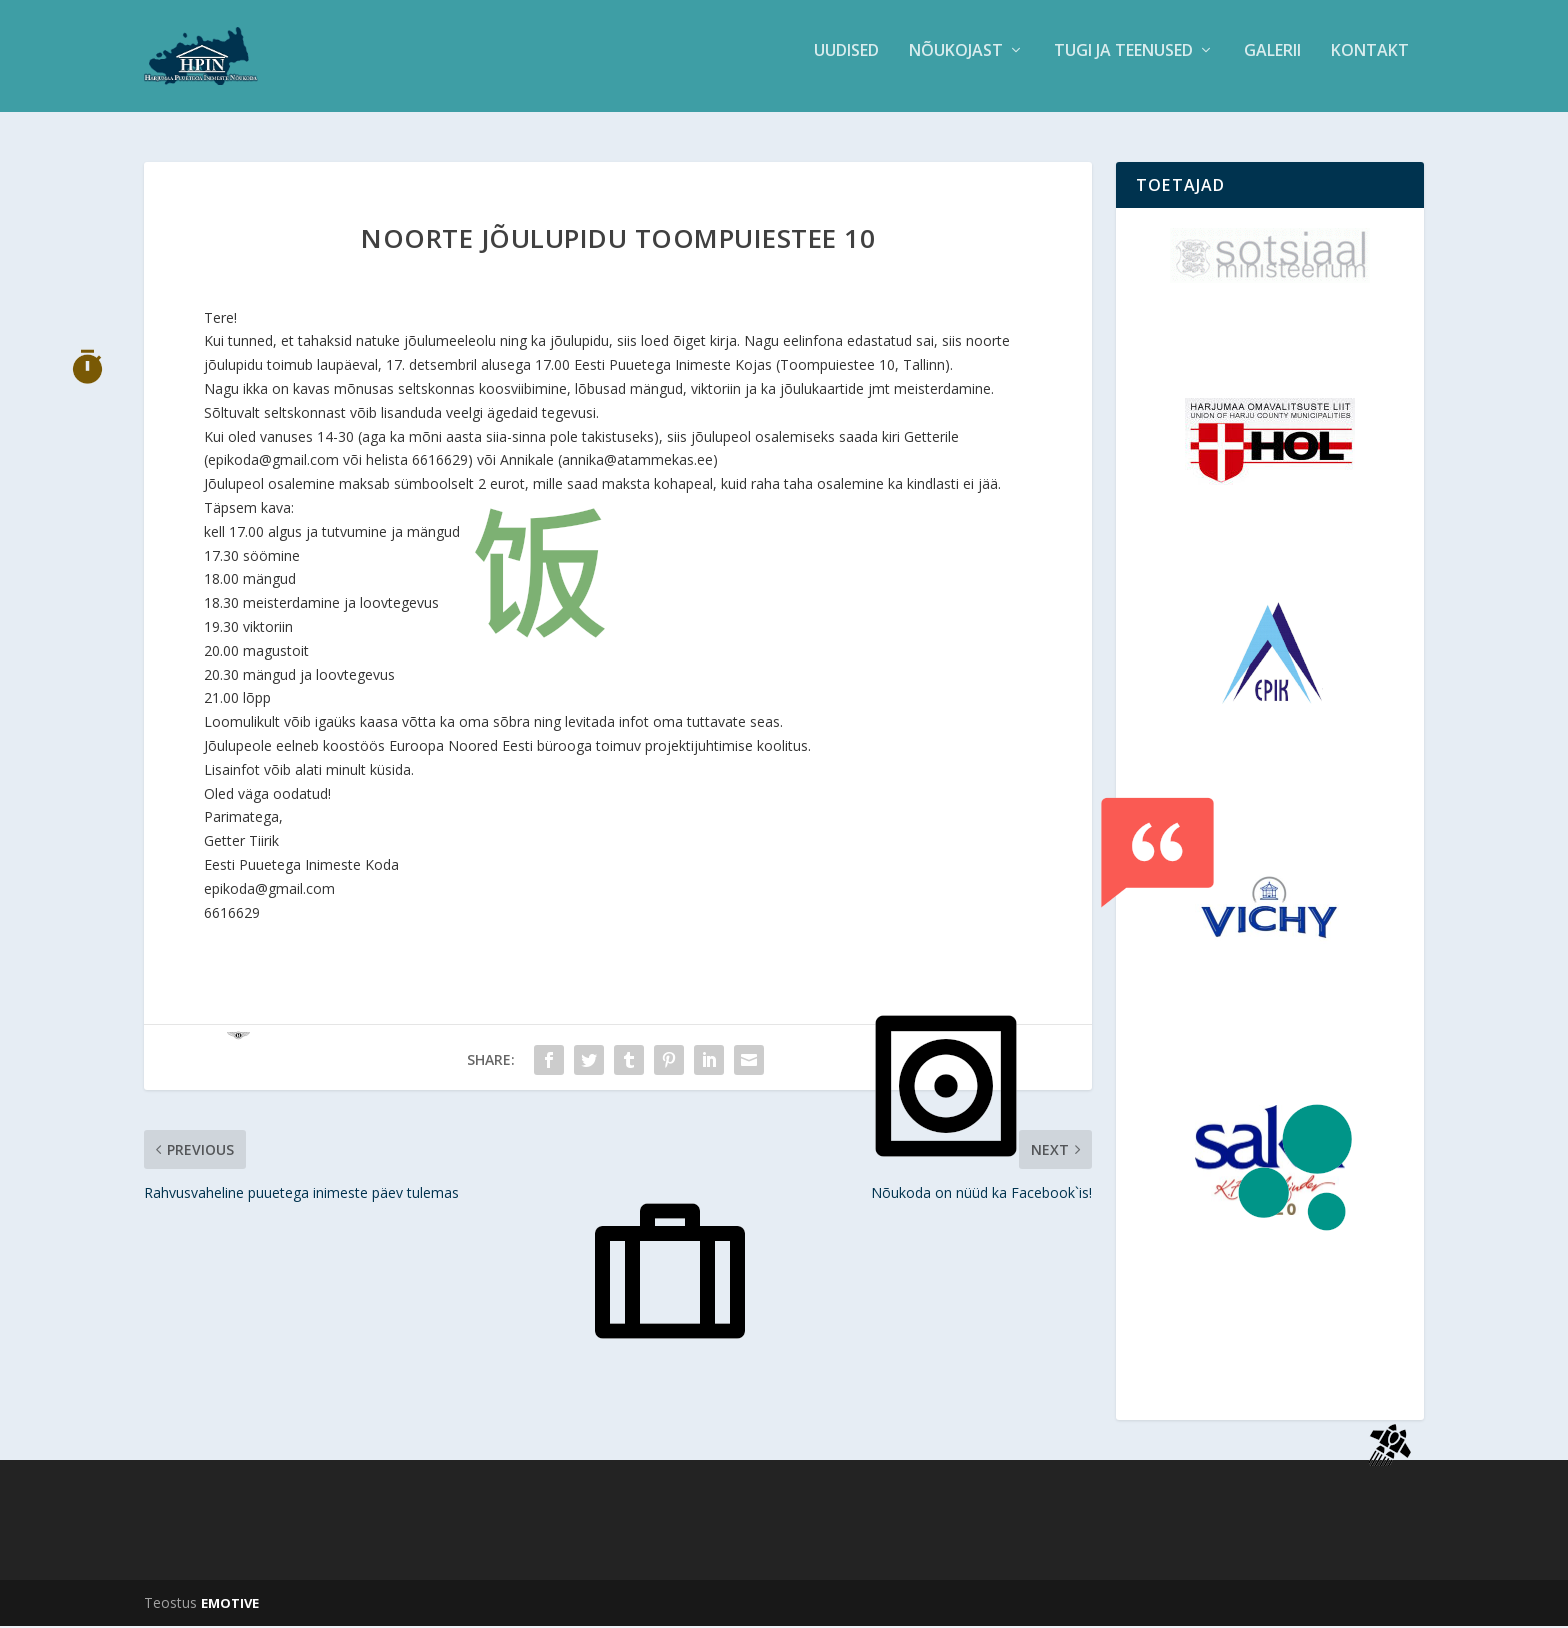 The width and height of the screenshot is (1568, 1628). Describe the element at coordinates (238, 1035) in the screenshot. I see `Bentley Motors official brand logo` at that location.